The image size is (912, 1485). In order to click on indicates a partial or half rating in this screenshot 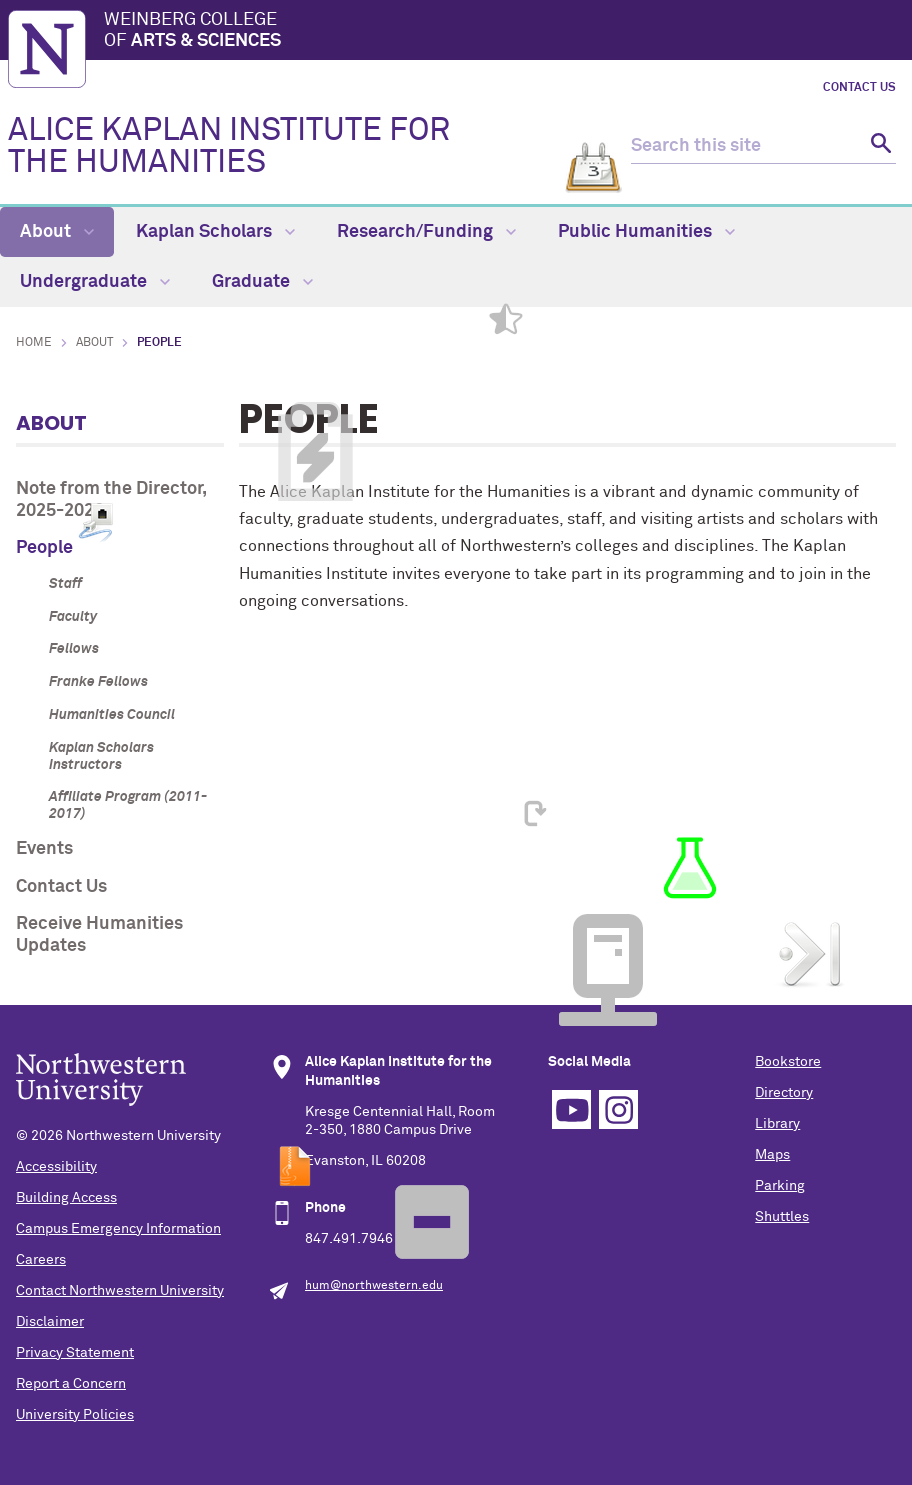, I will do `click(506, 320)`.